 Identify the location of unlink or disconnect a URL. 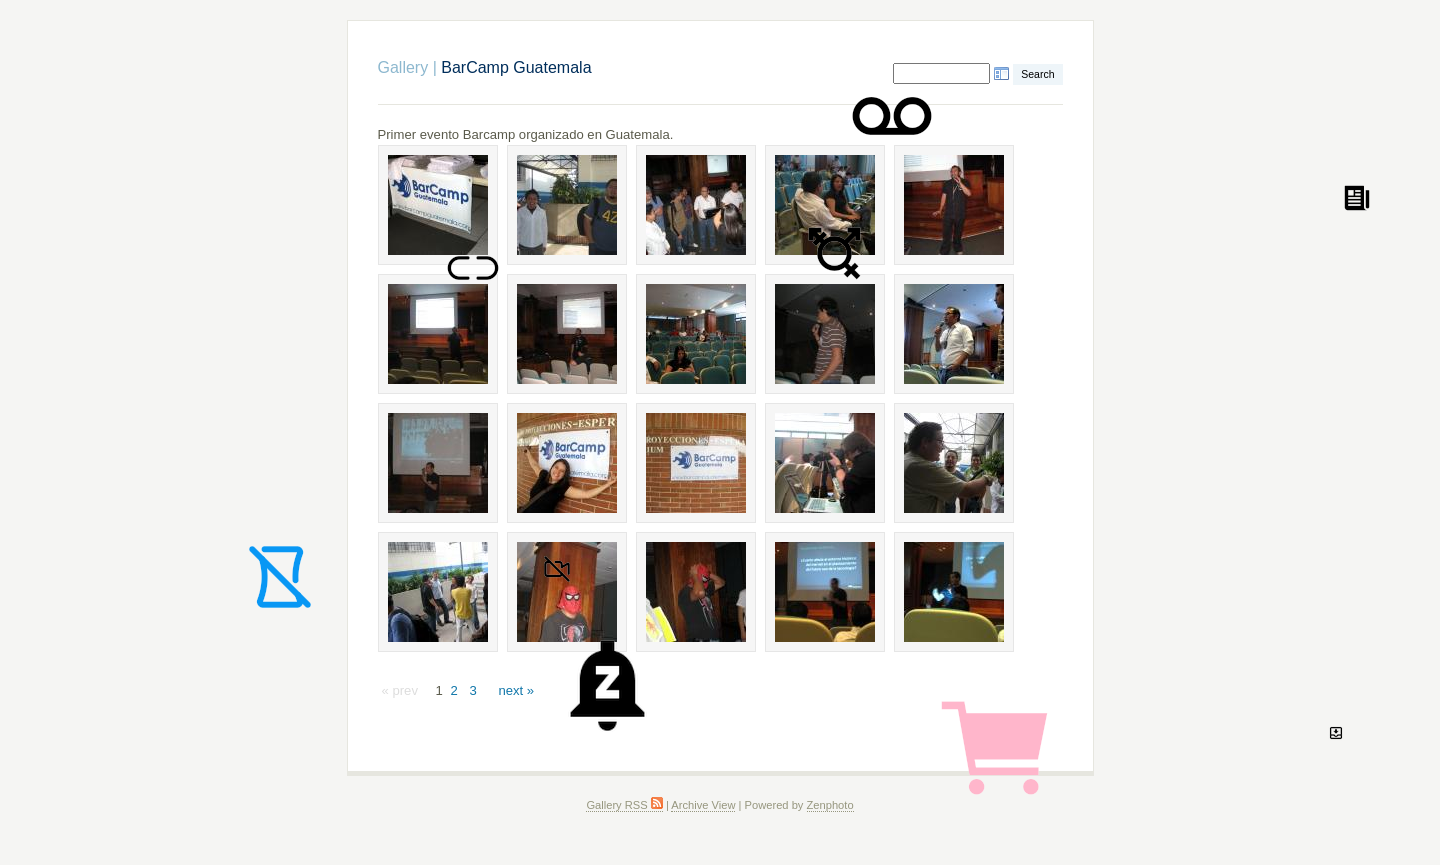
(473, 268).